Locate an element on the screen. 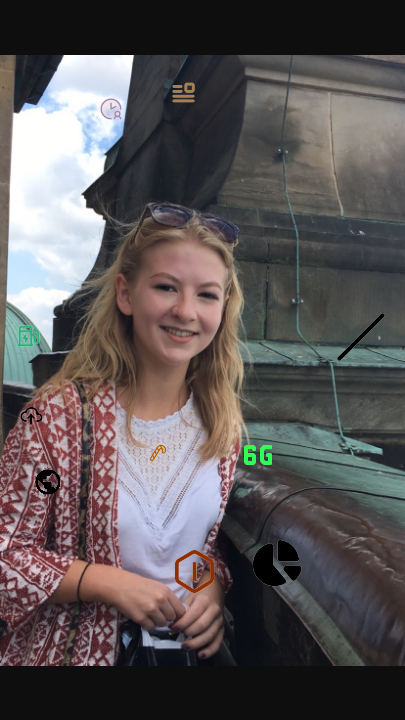 Image resolution: width=405 pixels, height=720 pixels. indicates a disabled or unavailable feature is located at coordinates (361, 337).